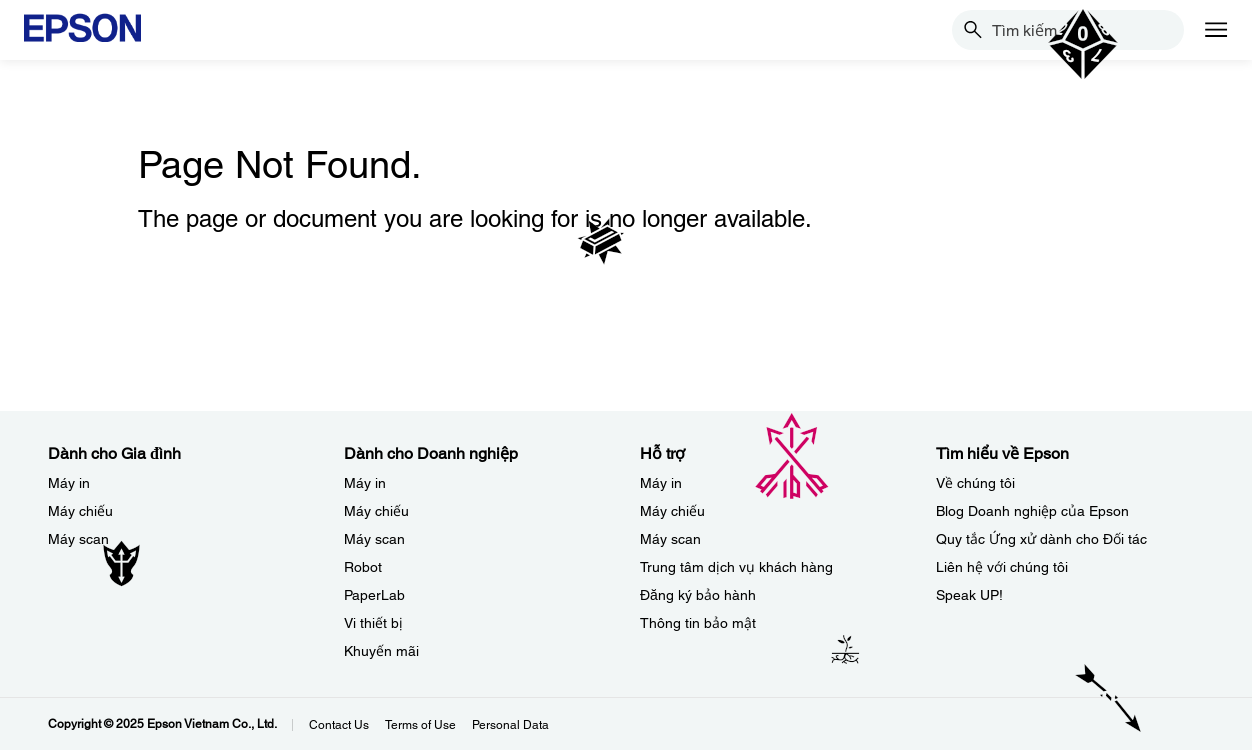 This screenshot has width=1252, height=750. I want to click on select trident shield weapon or defense item, so click(121, 563).